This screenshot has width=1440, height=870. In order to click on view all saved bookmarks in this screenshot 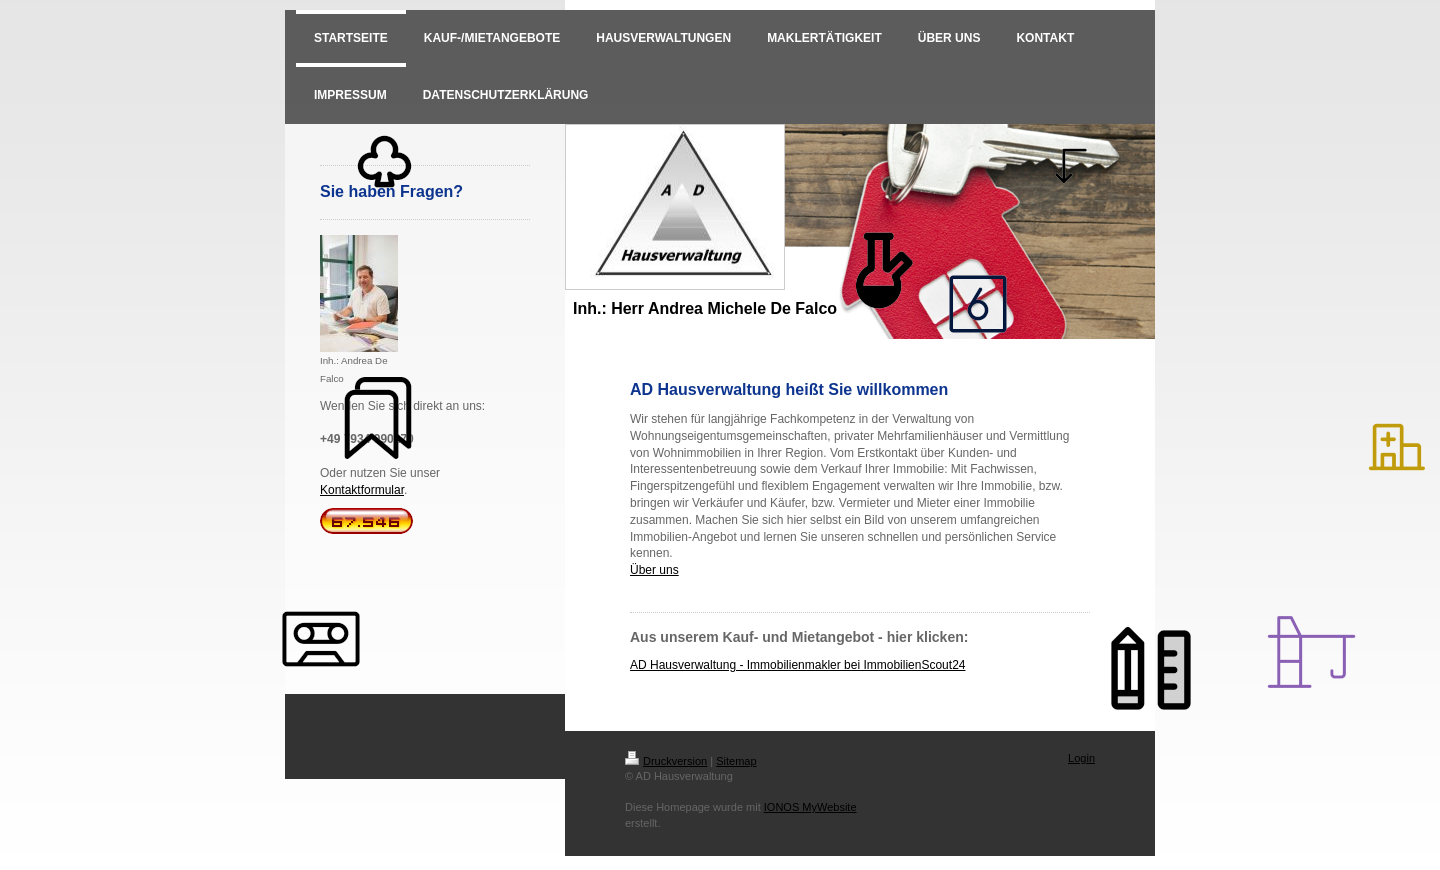, I will do `click(378, 418)`.